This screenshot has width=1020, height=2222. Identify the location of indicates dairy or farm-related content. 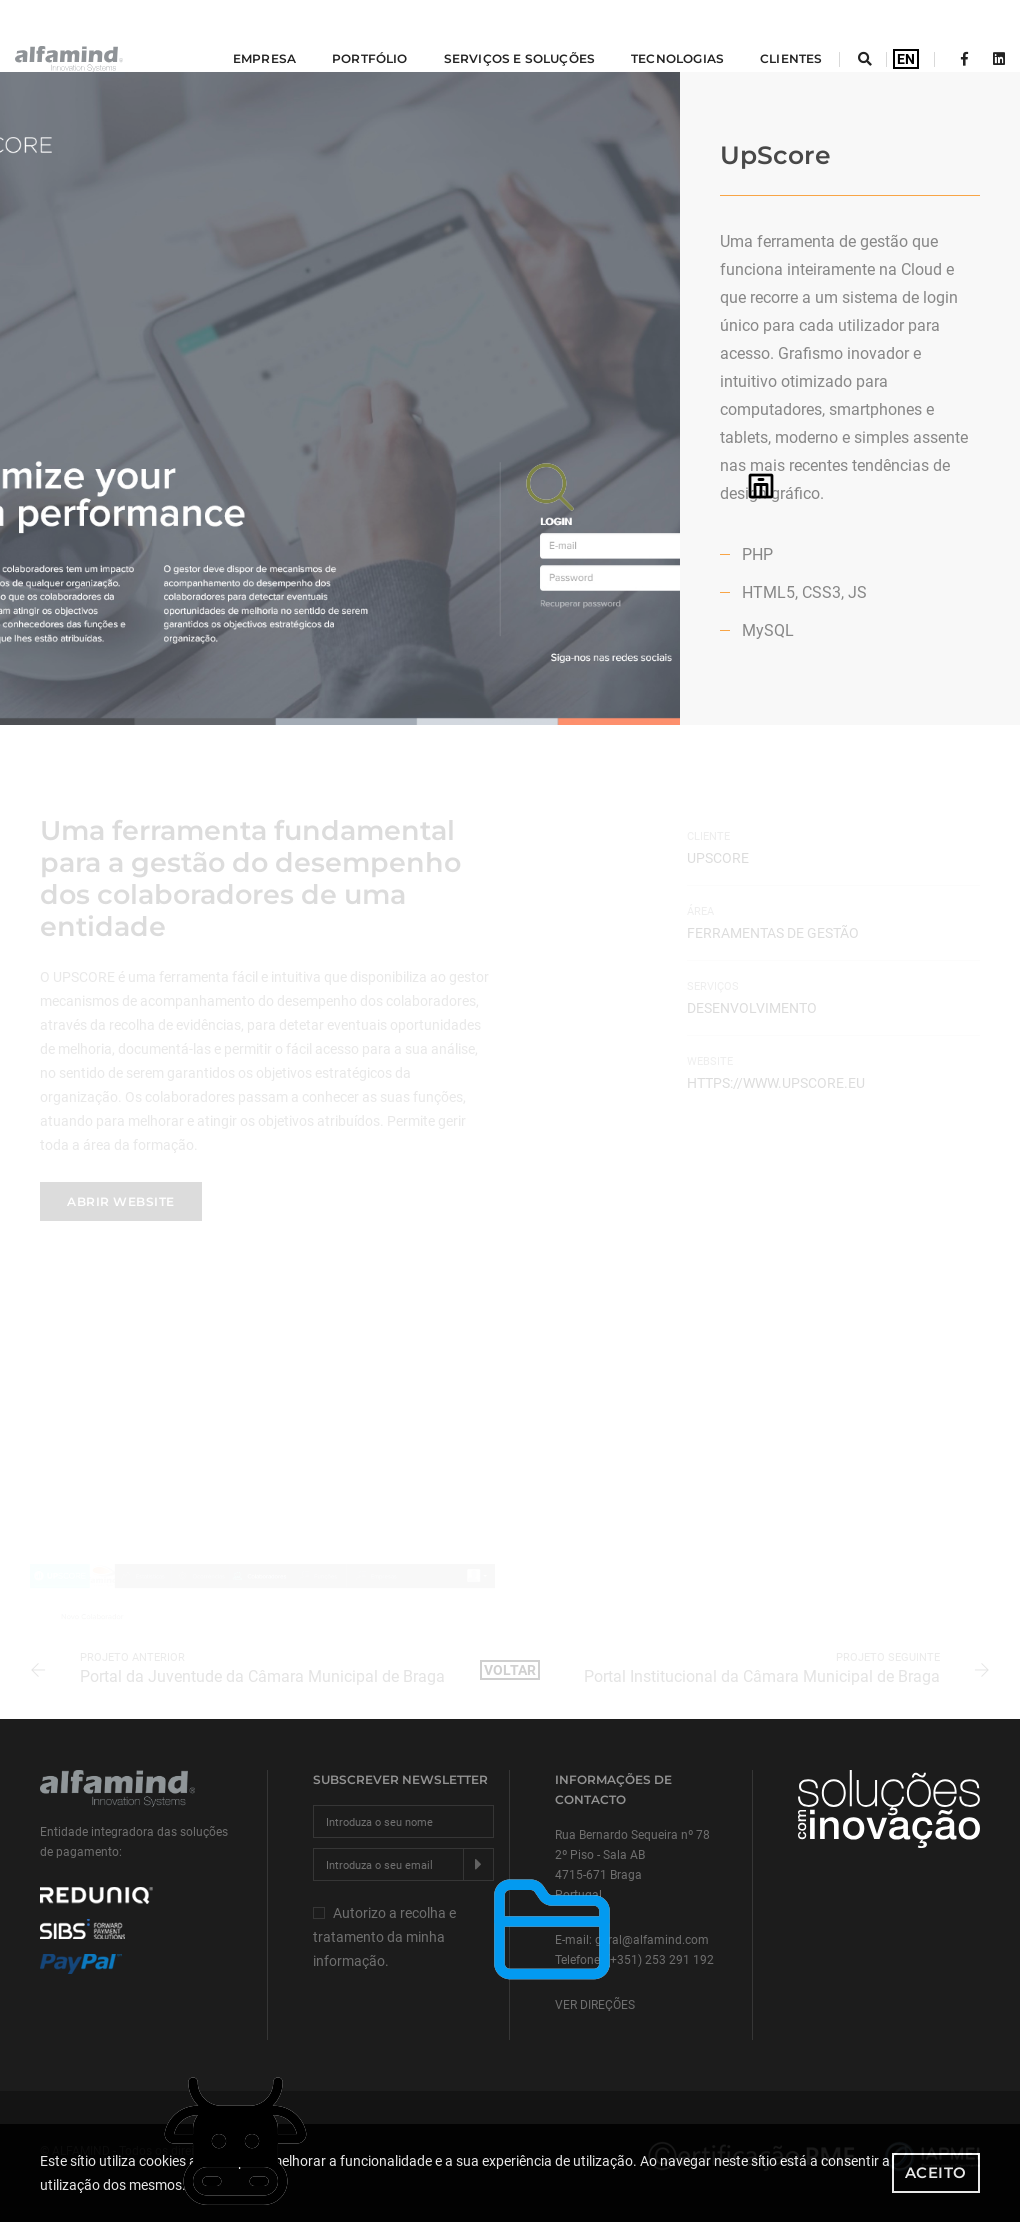
(235, 2143).